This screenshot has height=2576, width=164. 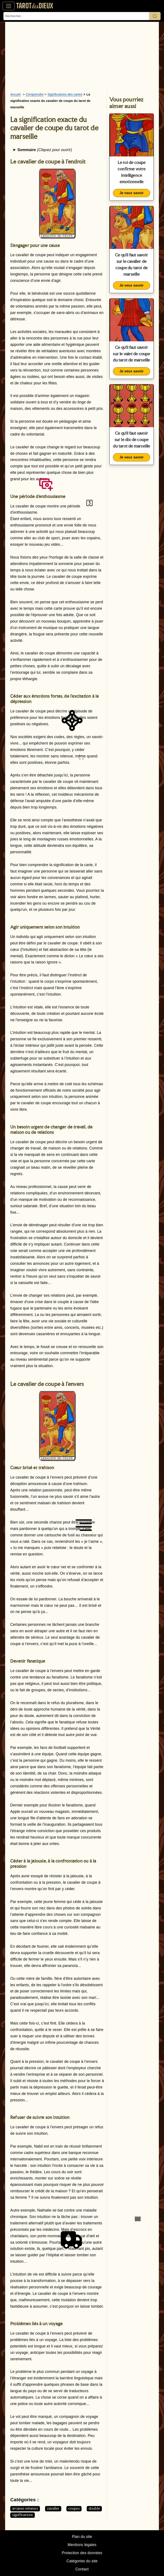 What do you see at coordinates (138, 2219) in the screenshot?
I see `justify text alignment` at bounding box center [138, 2219].